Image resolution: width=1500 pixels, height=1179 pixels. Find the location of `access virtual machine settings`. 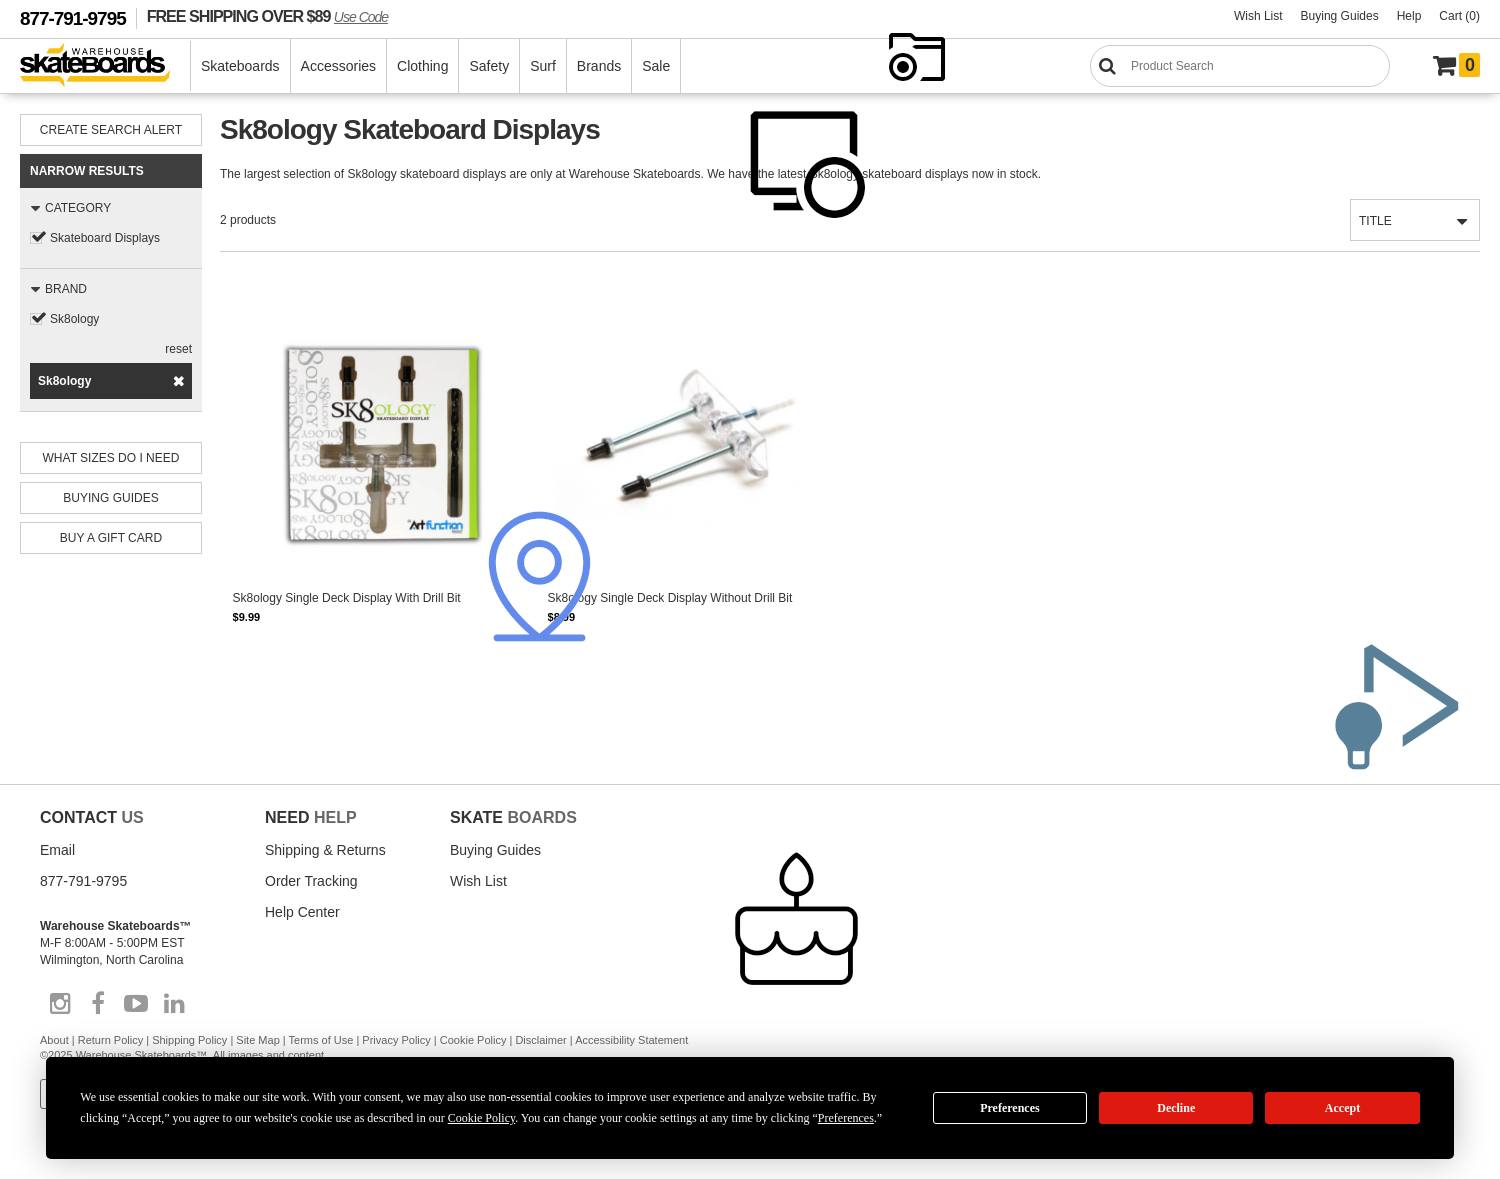

access virtual machine settings is located at coordinates (804, 157).